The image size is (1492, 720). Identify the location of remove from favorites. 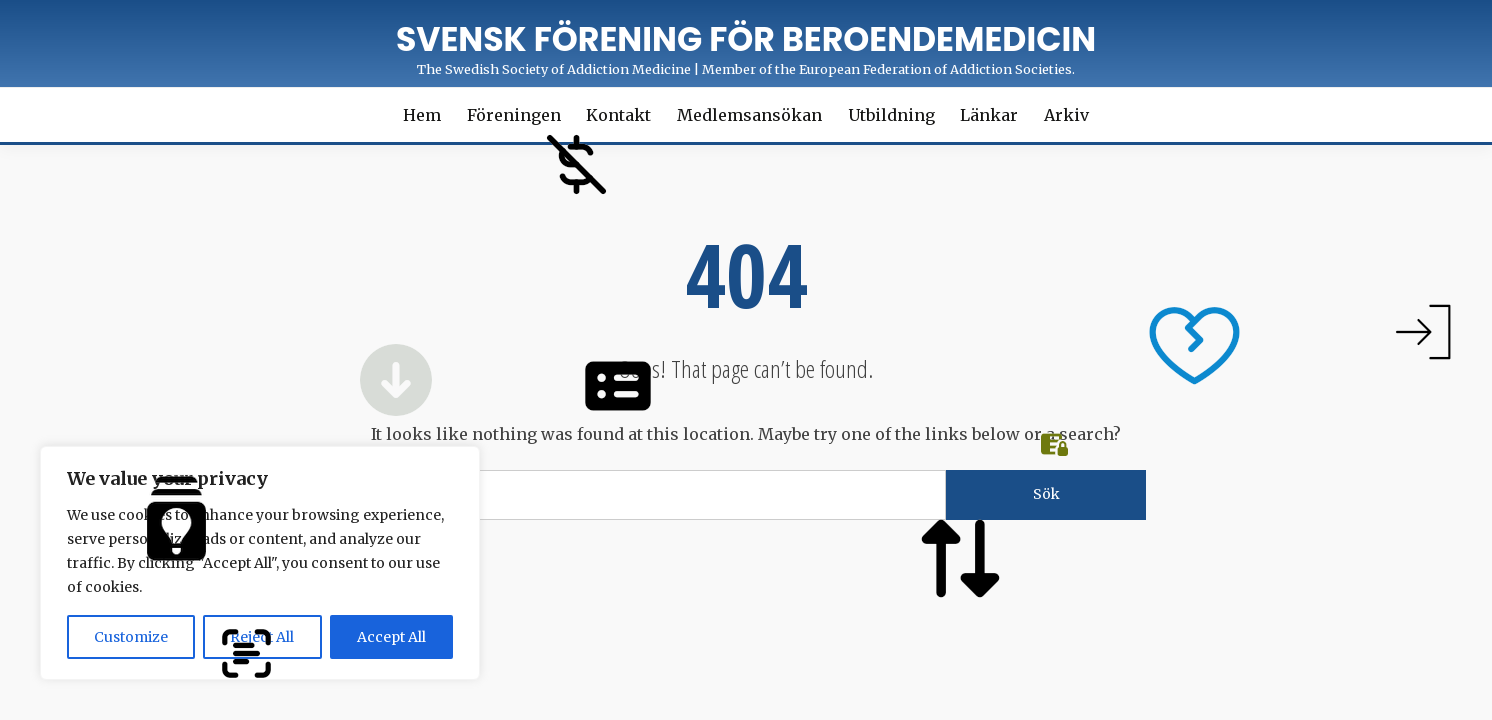
(1194, 342).